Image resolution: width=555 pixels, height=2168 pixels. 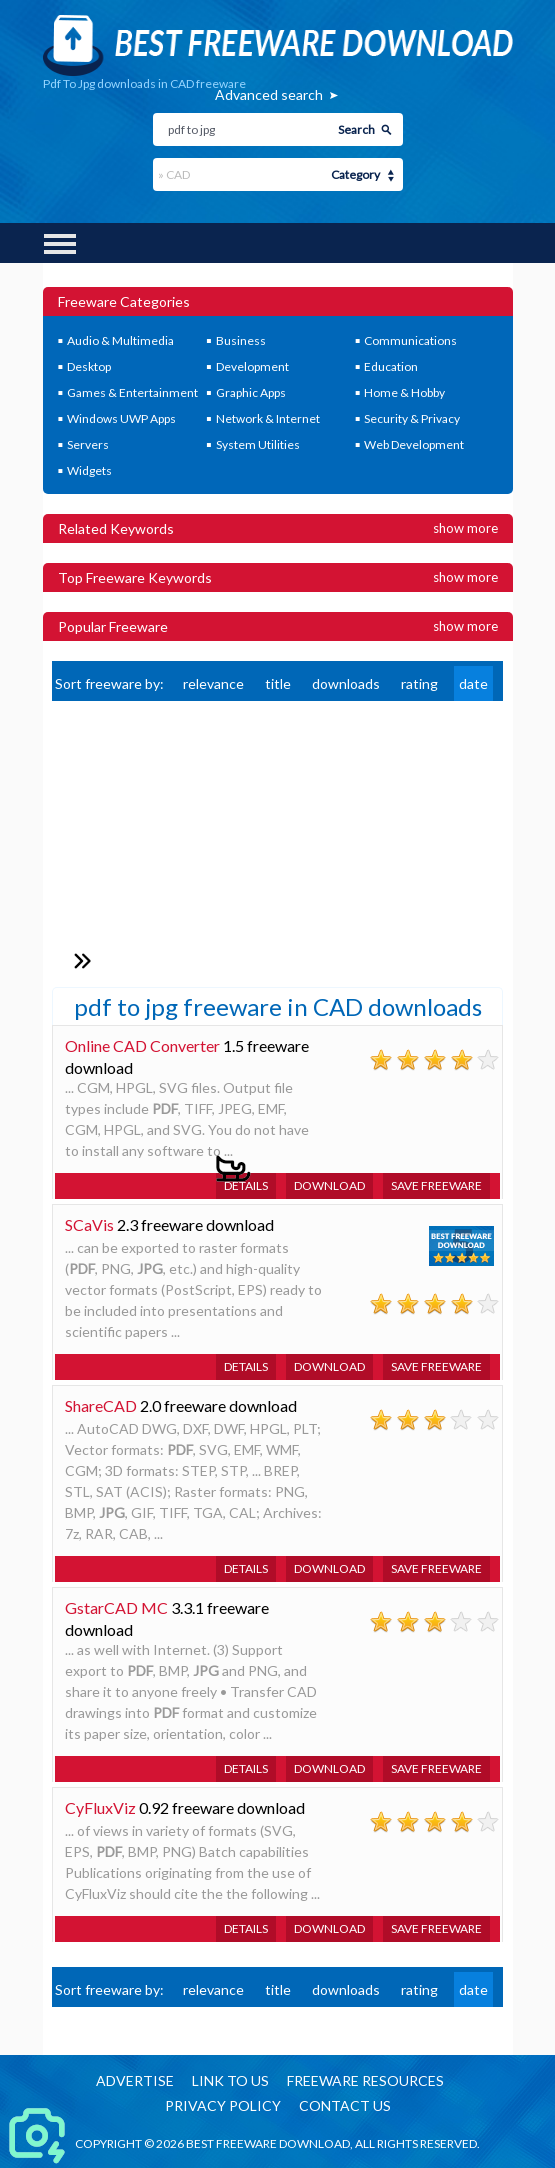 What do you see at coordinates (82, 961) in the screenshot?
I see `skip forward or advance to next item` at bounding box center [82, 961].